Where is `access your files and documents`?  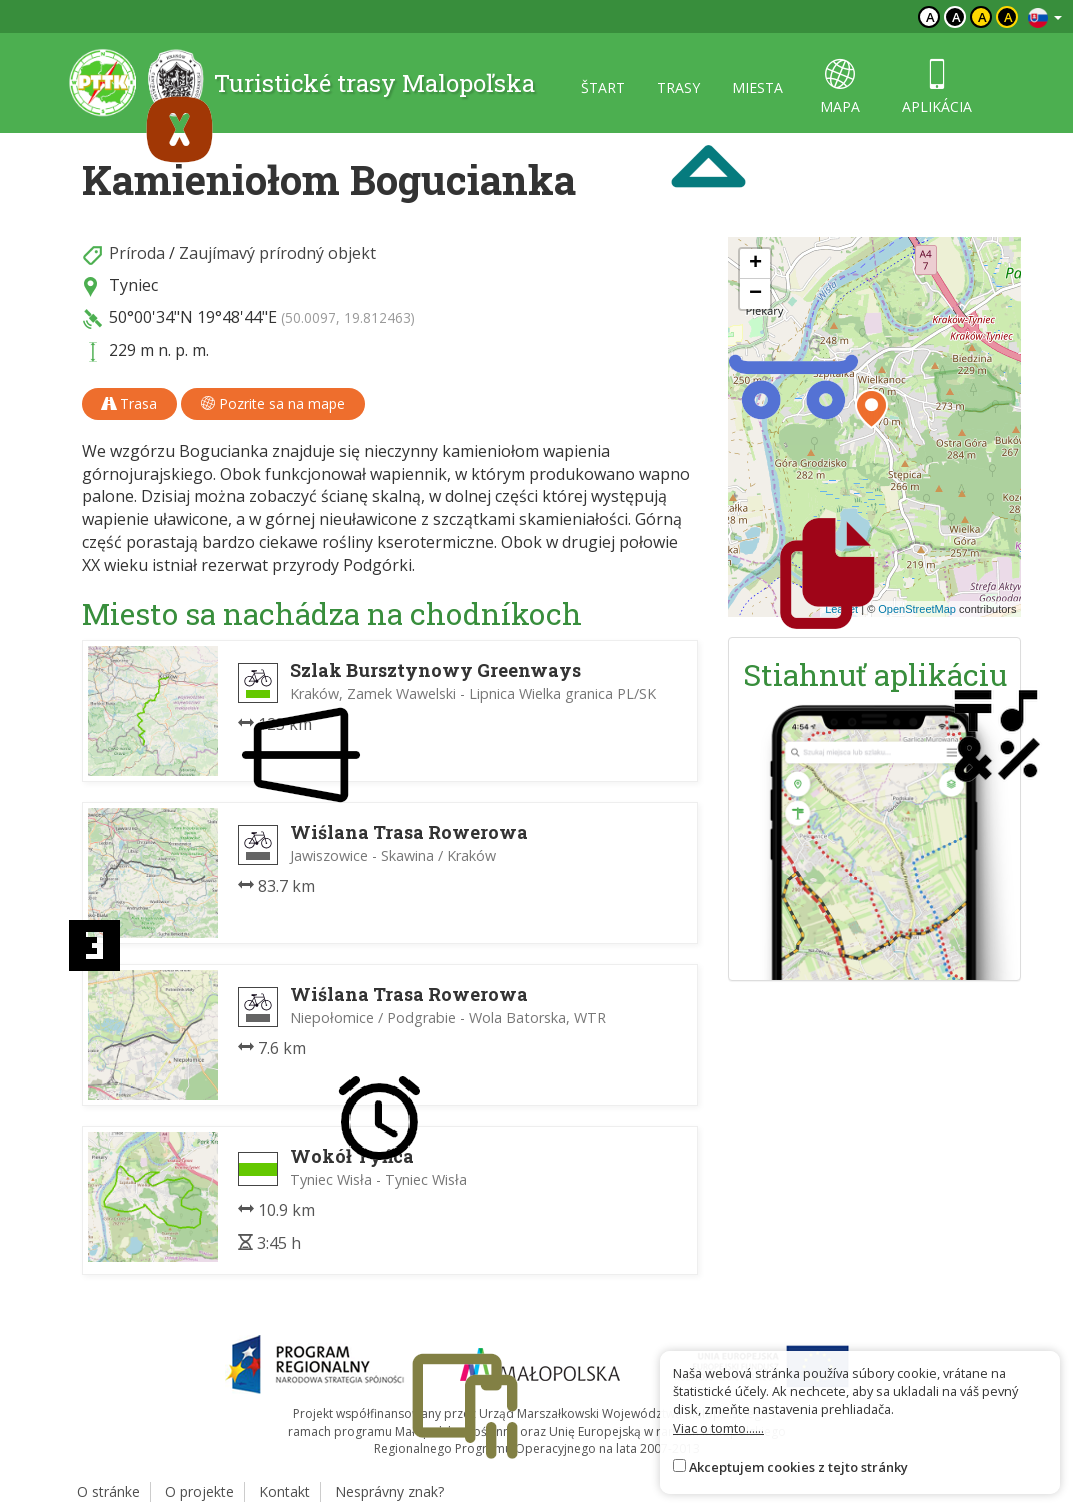 access your files and documents is located at coordinates (824, 573).